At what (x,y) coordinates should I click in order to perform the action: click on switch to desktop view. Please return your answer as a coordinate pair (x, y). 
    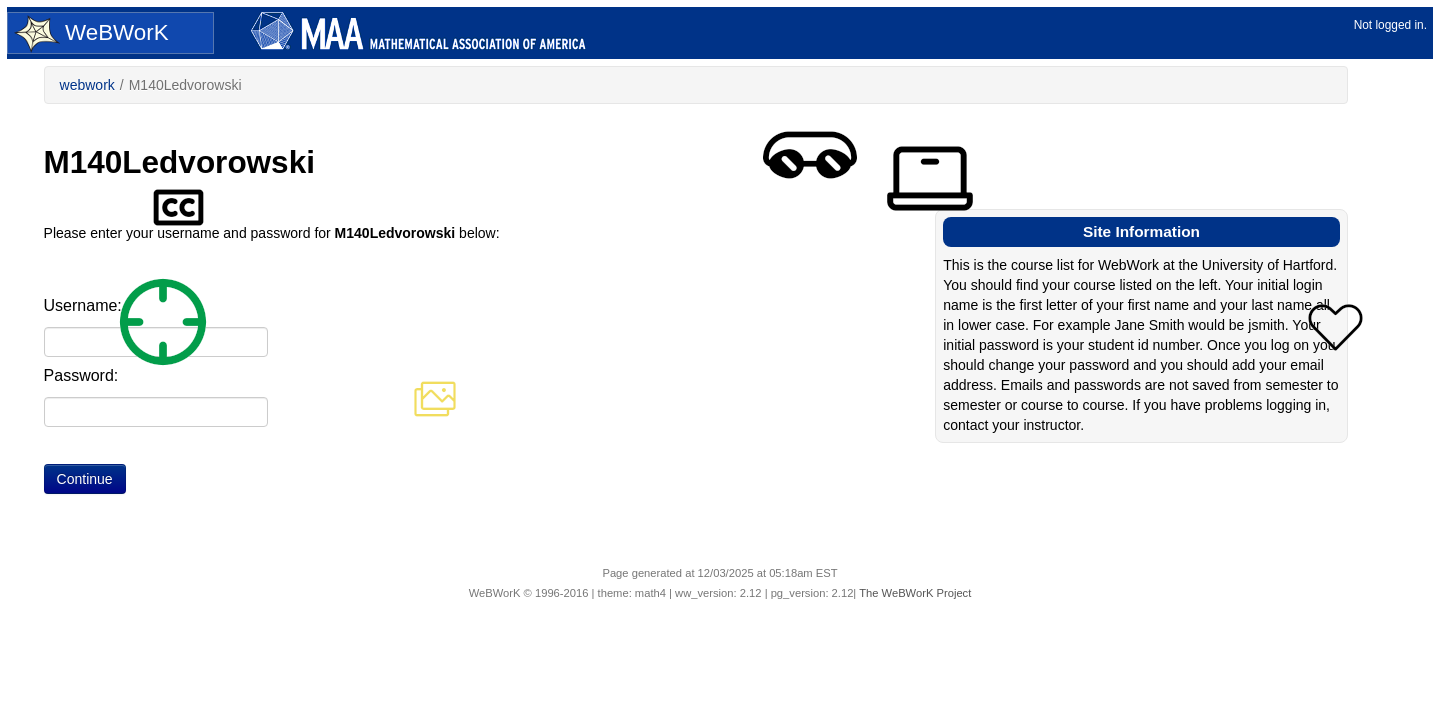
    Looking at the image, I should click on (930, 177).